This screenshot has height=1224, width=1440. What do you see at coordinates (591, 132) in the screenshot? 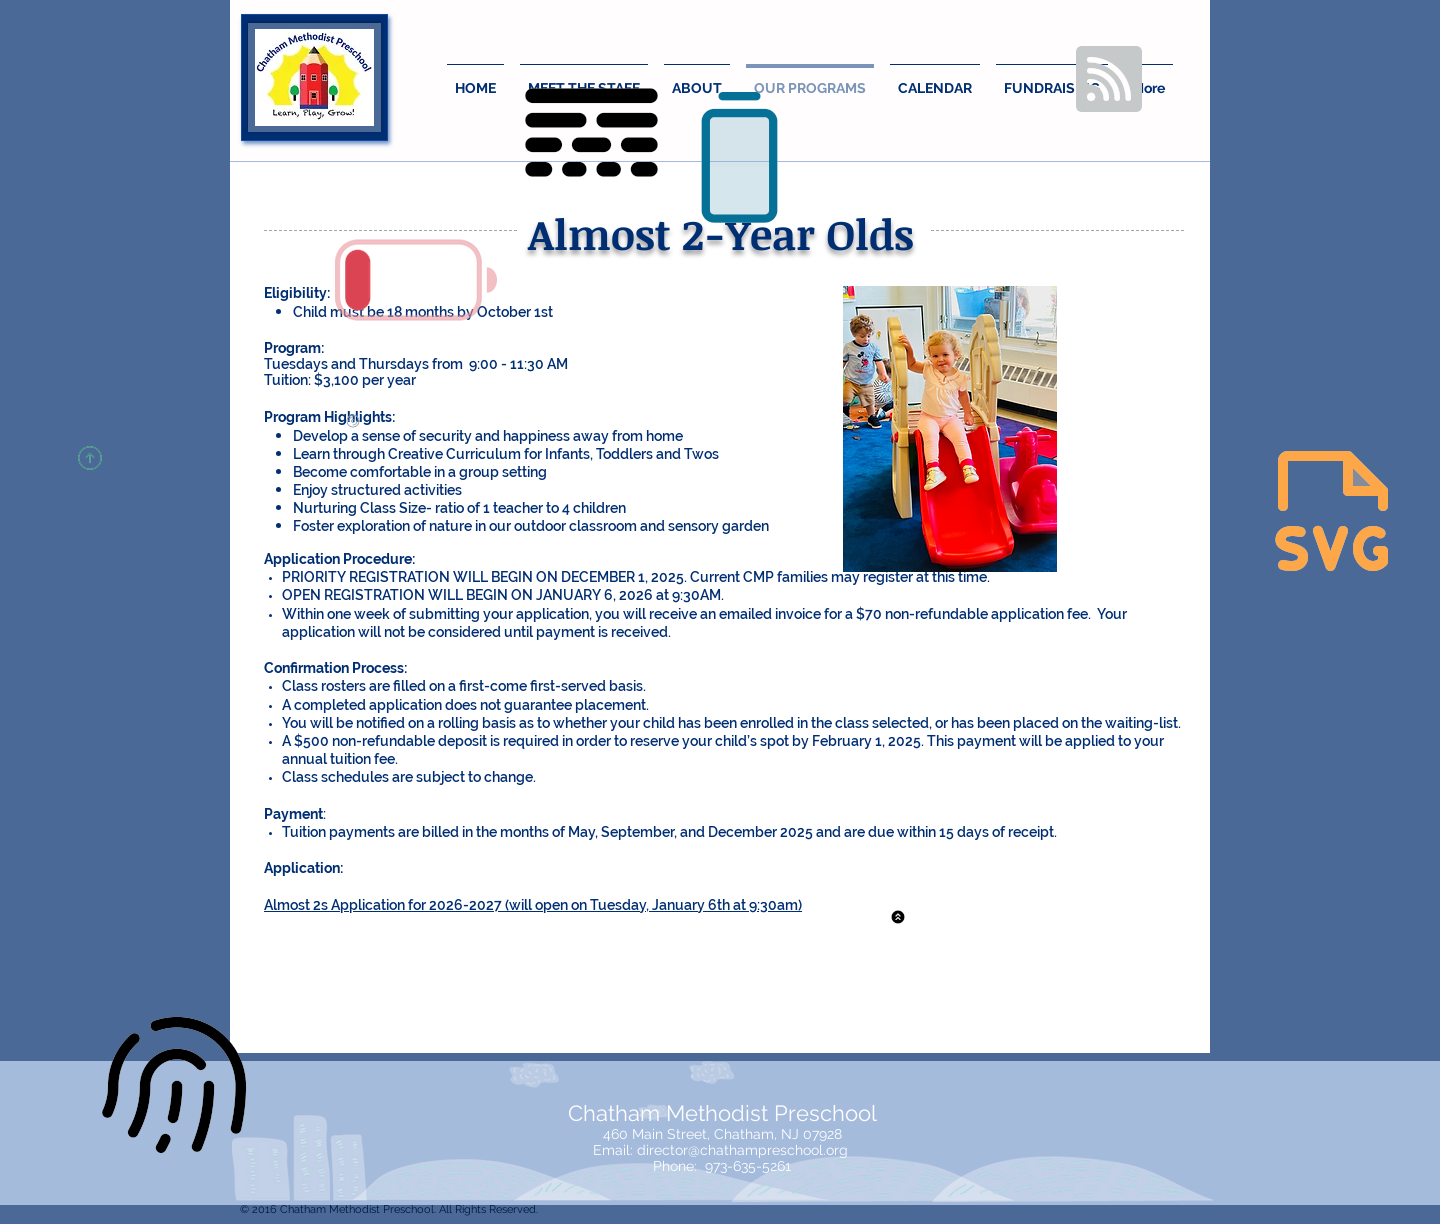
I see `adjust gradient or color blend settings` at bounding box center [591, 132].